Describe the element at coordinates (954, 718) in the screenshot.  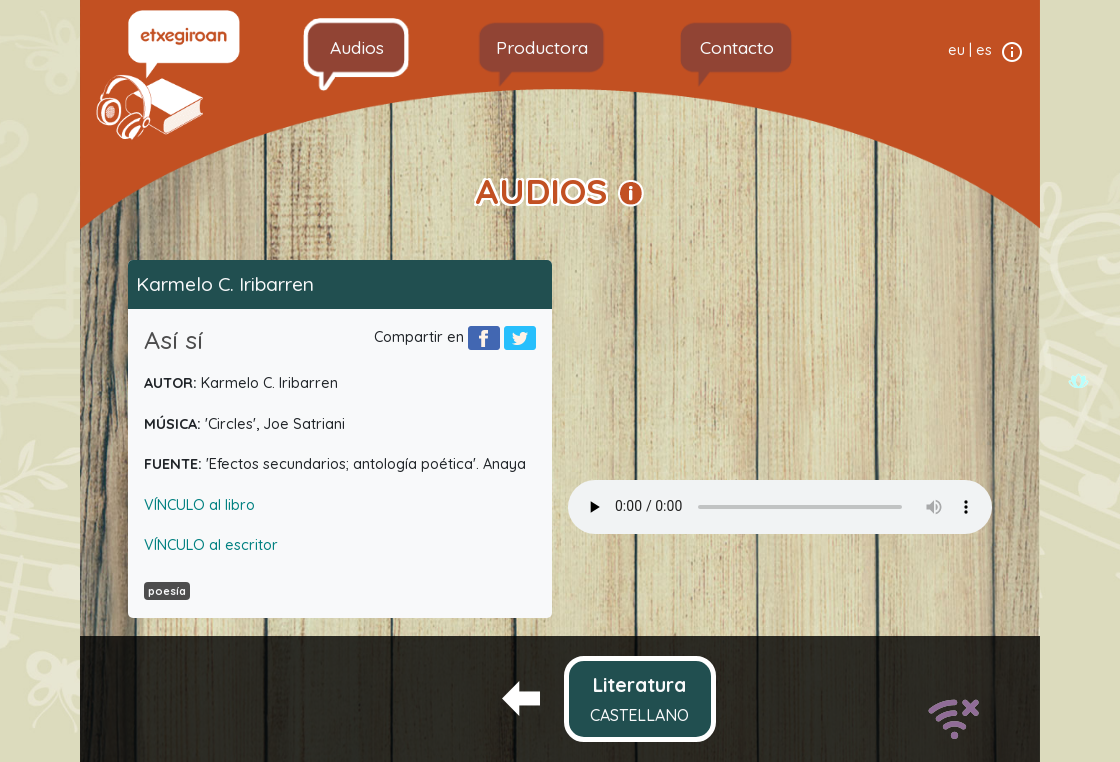
I see `no wifi connection available` at that location.